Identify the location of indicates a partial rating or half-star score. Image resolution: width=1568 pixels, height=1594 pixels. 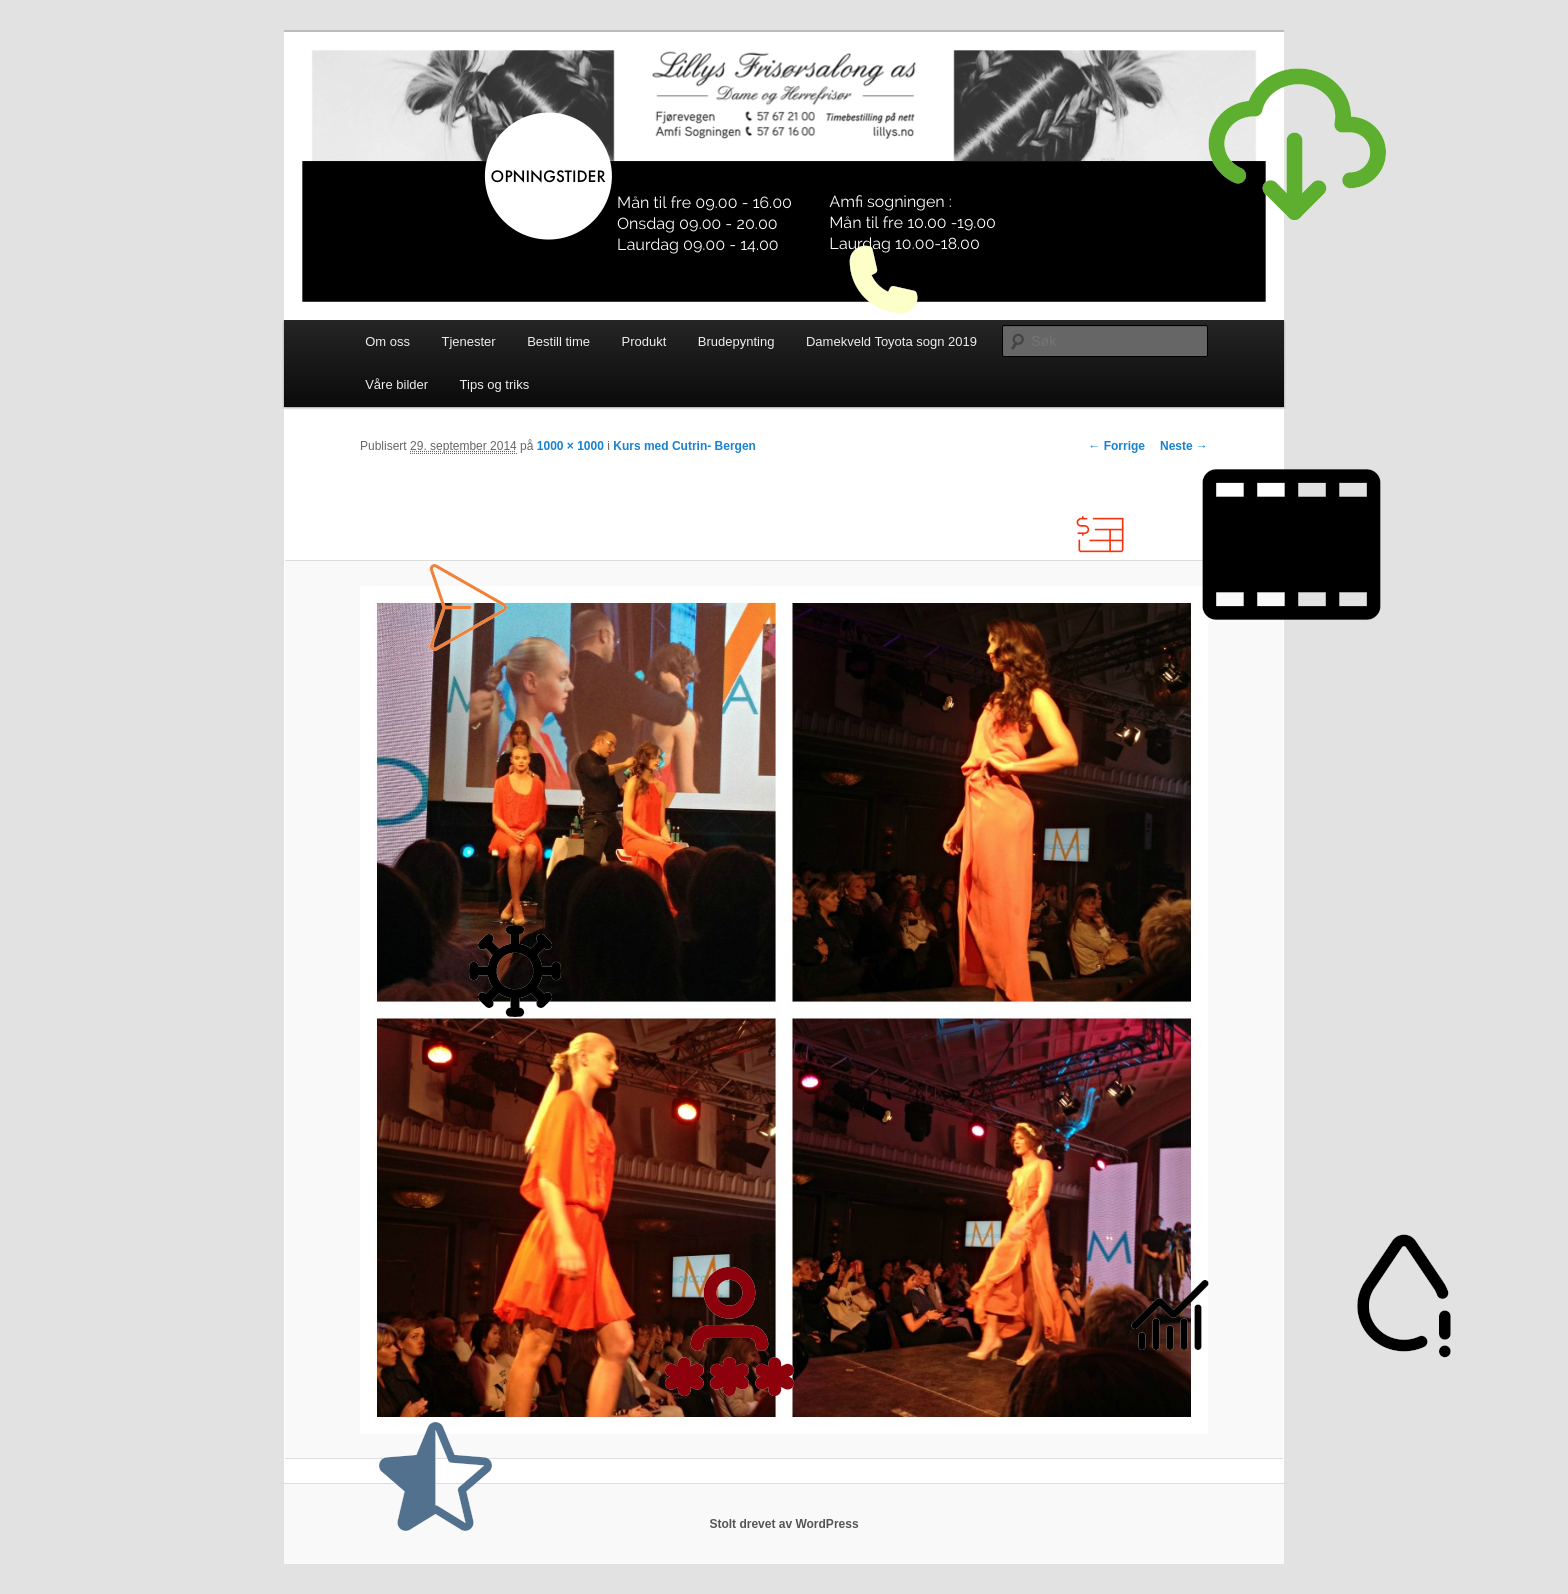
(435, 1478).